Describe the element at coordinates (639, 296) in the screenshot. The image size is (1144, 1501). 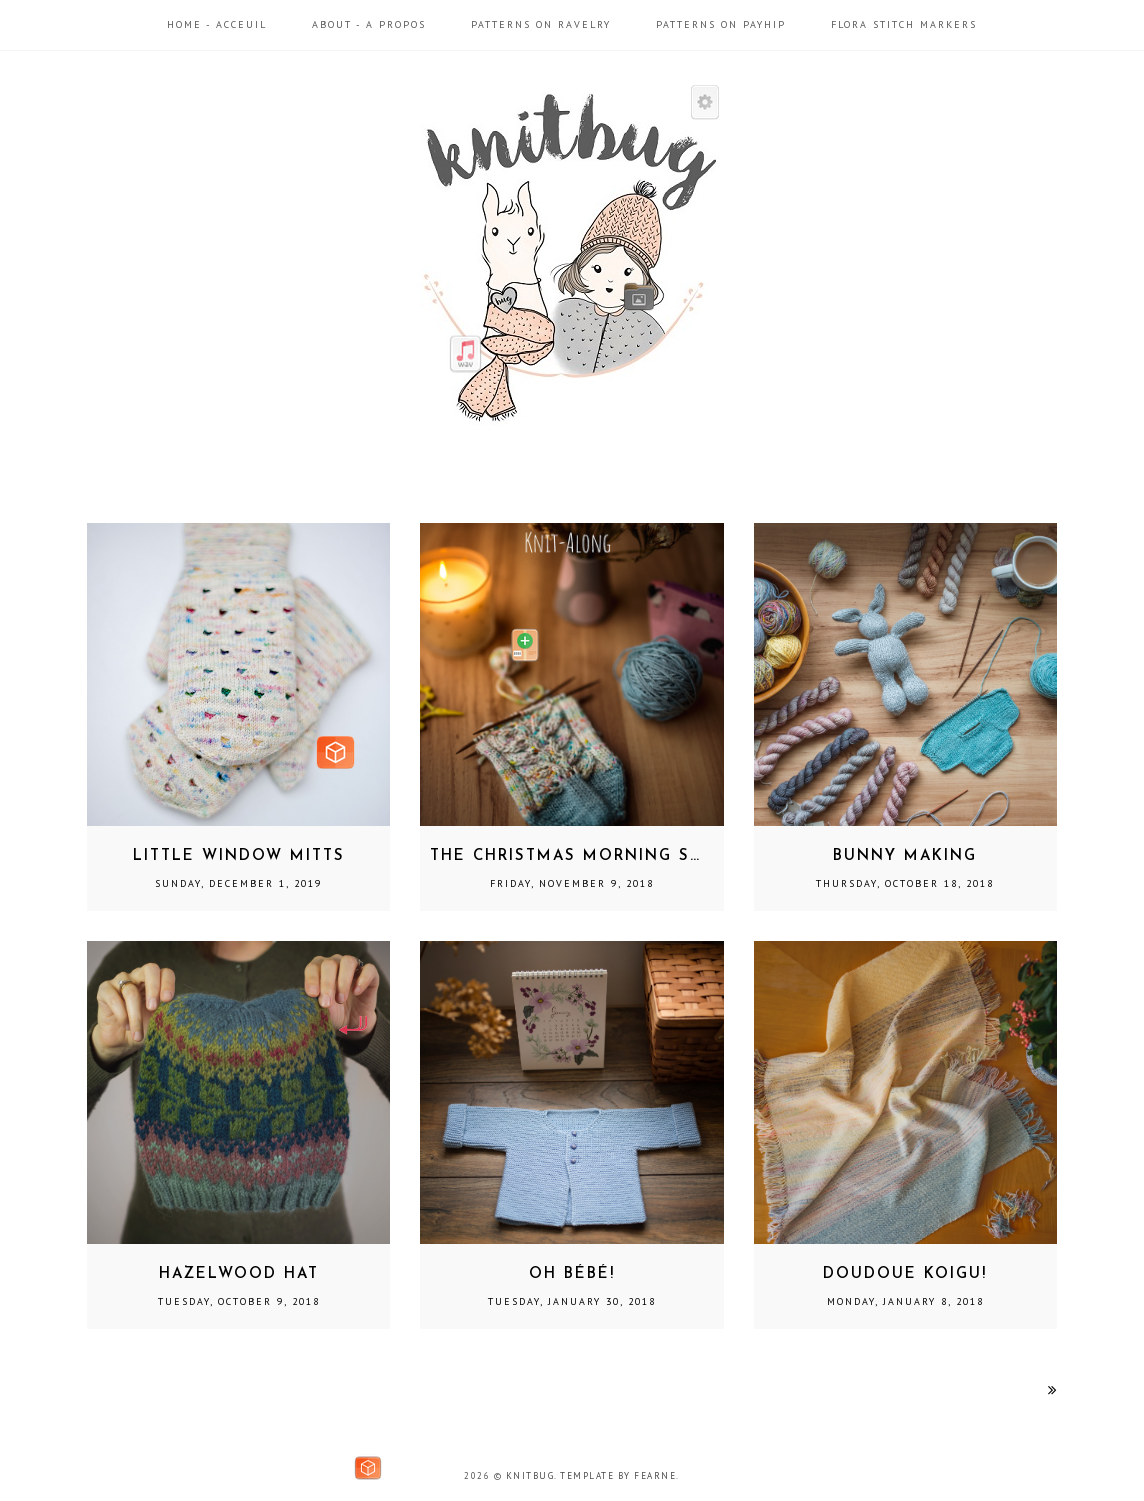
I see `open your pictures folder` at that location.